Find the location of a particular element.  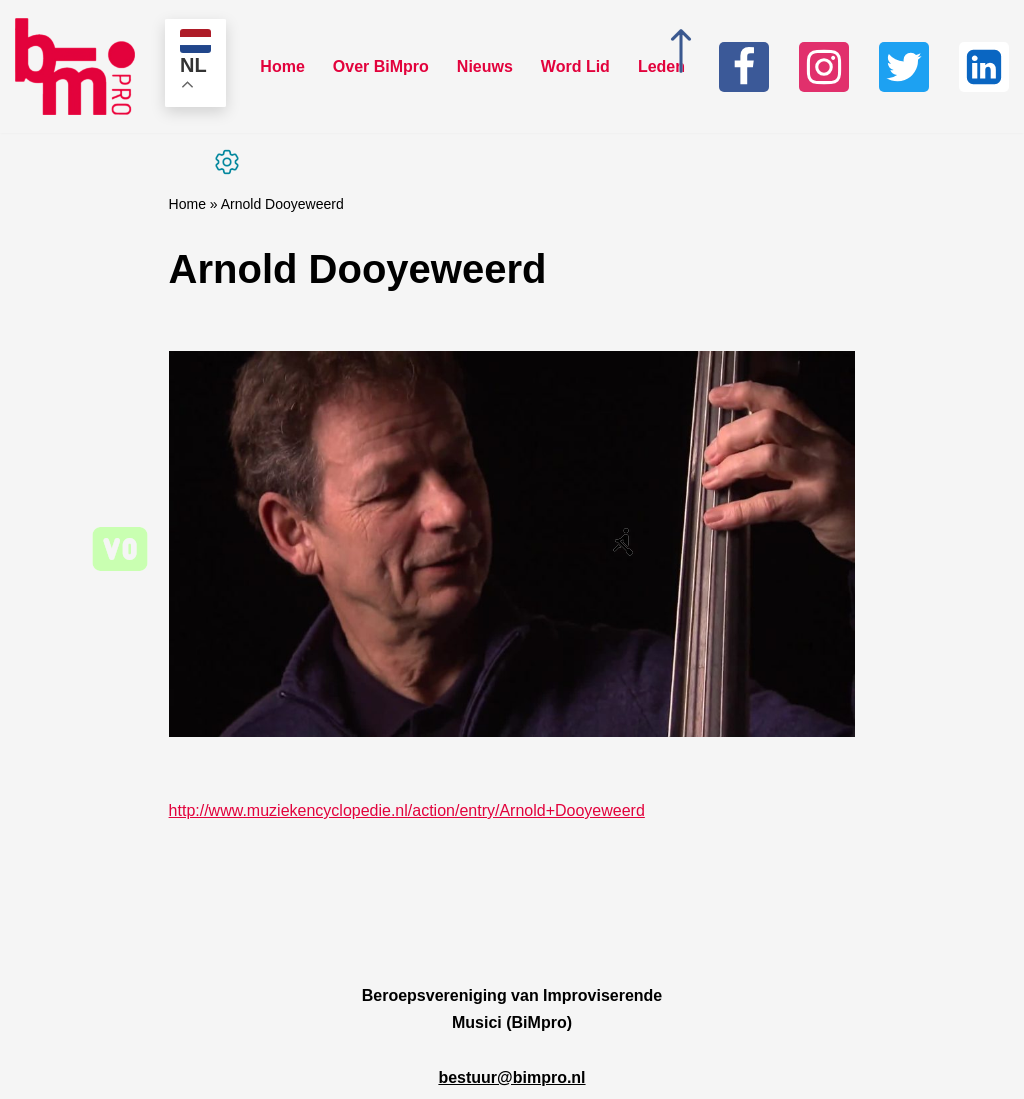

scroll to top of page is located at coordinates (681, 51).